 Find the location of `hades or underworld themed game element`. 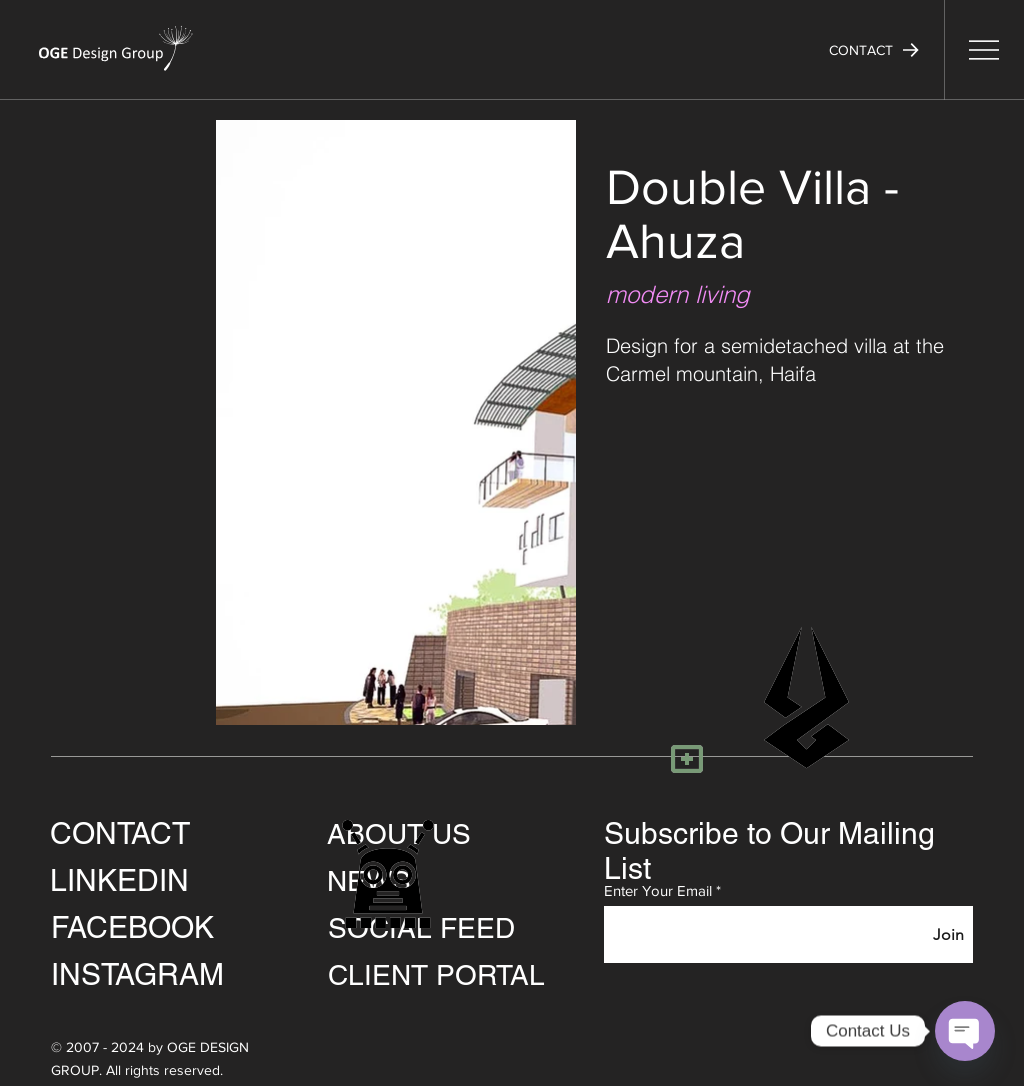

hades or underworld themed game element is located at coordinates (806, 697).